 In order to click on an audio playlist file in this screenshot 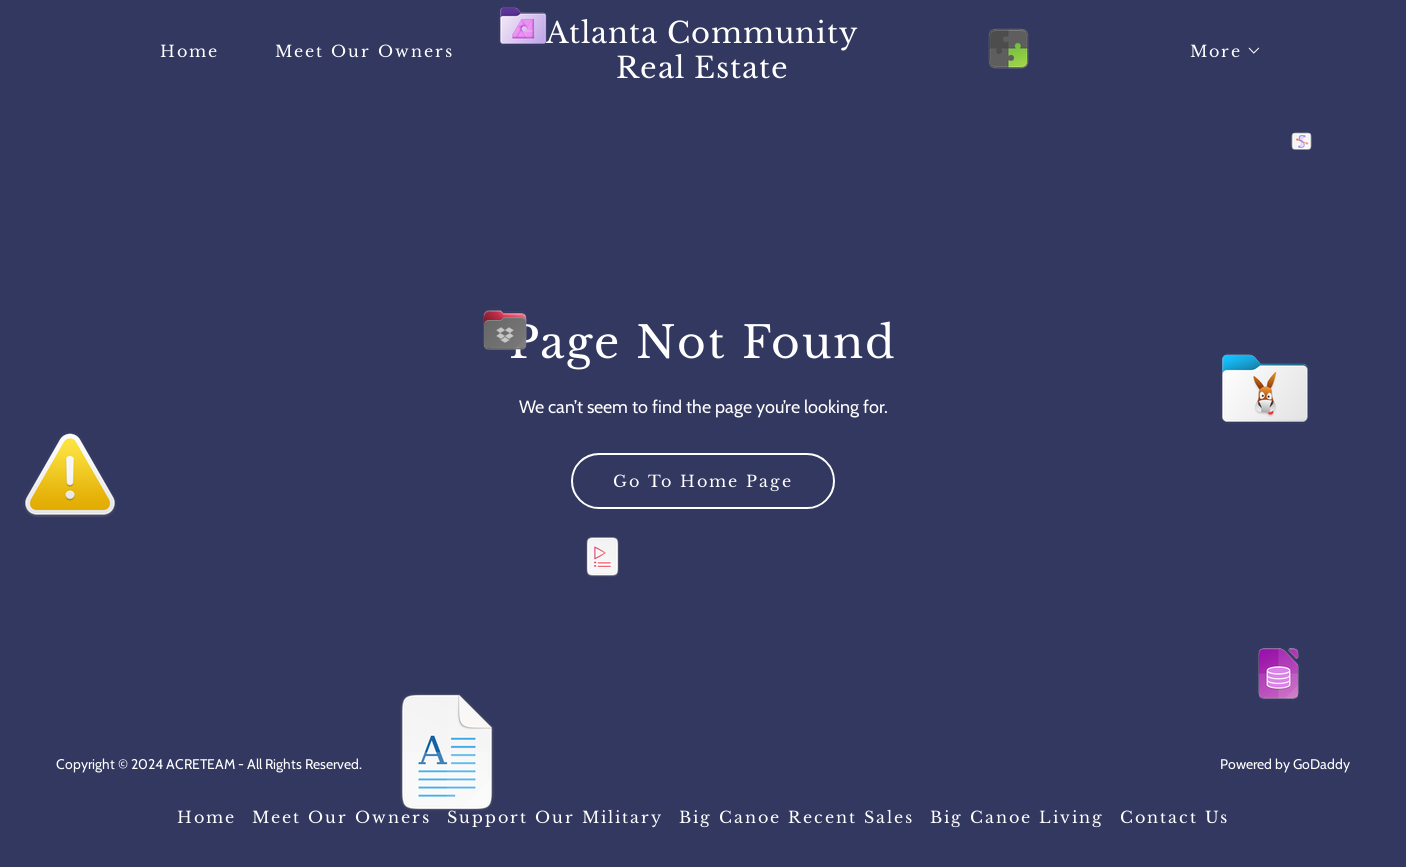, I will do `click(602, 556)`.